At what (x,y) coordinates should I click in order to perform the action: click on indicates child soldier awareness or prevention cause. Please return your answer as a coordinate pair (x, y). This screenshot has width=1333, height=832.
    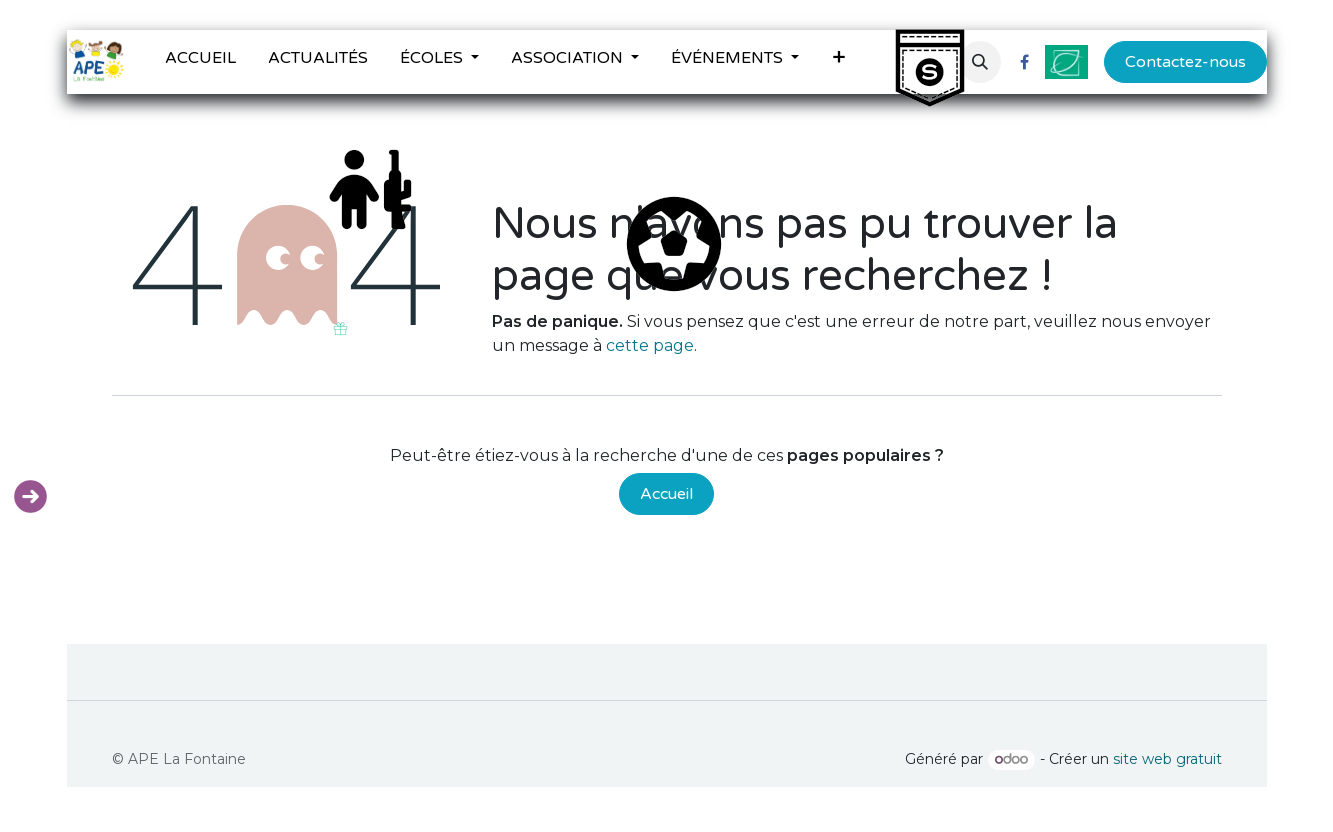
    Looking at the image, I should click on (371, 189).